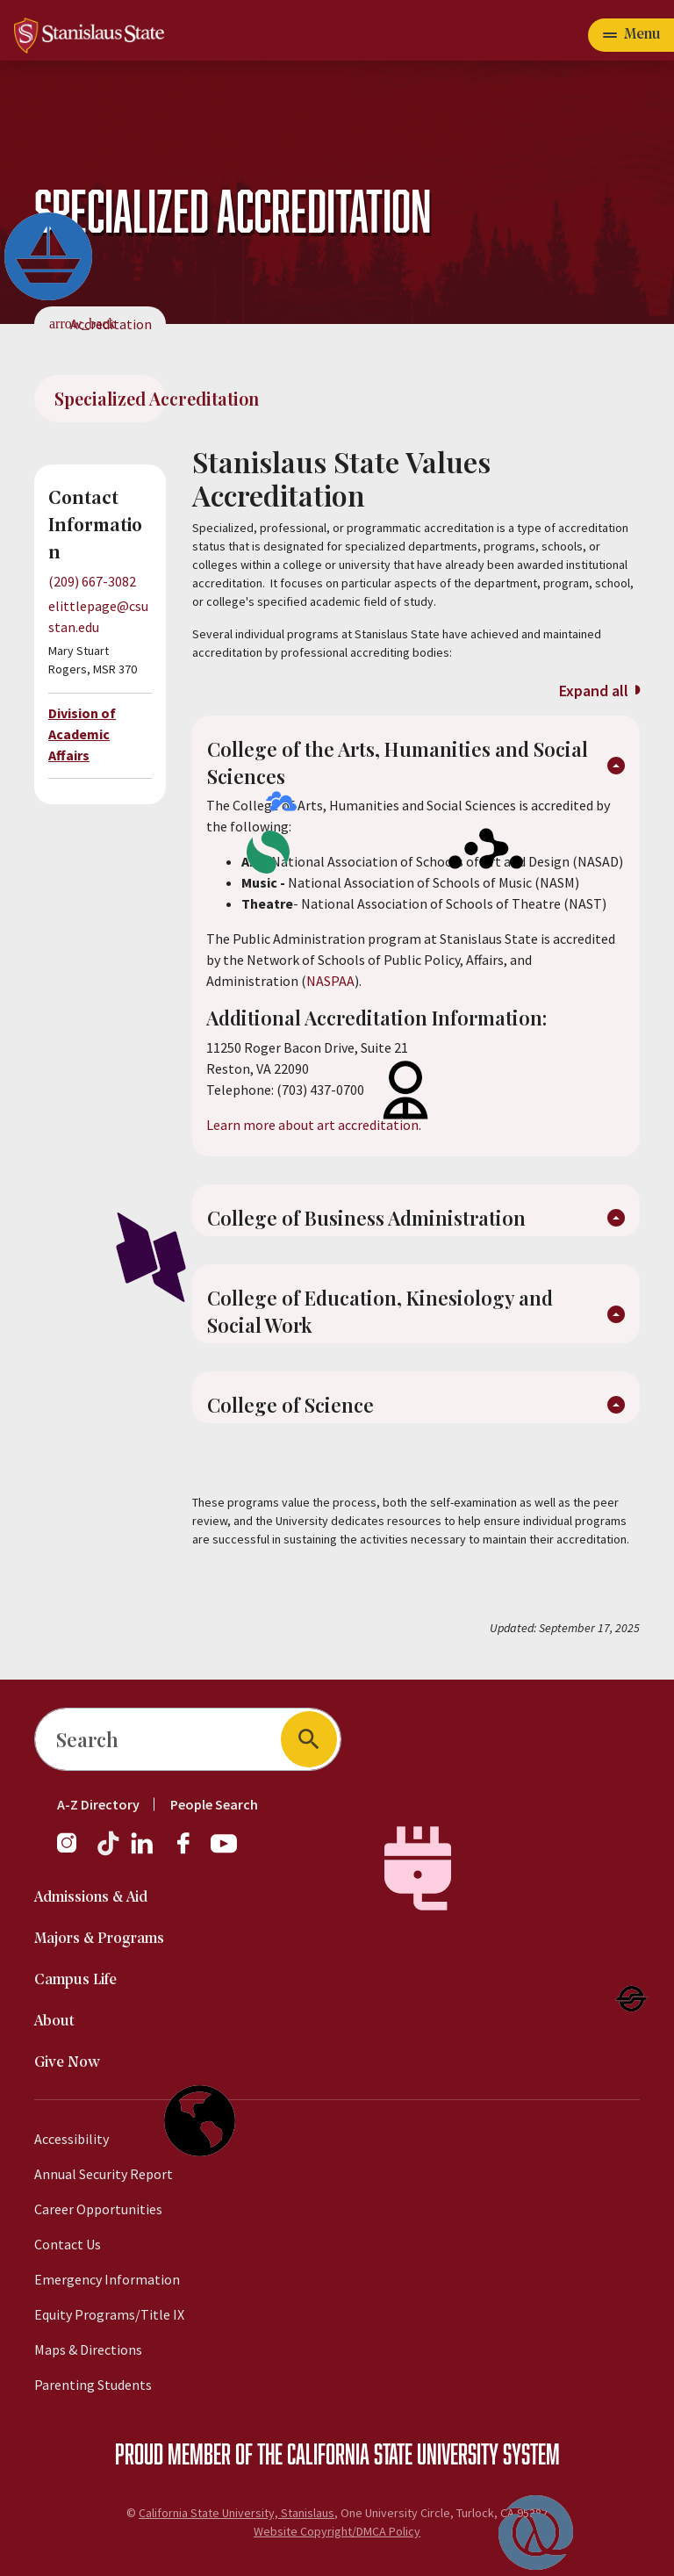  I want to click on open simplenote app, so click(268, 852).